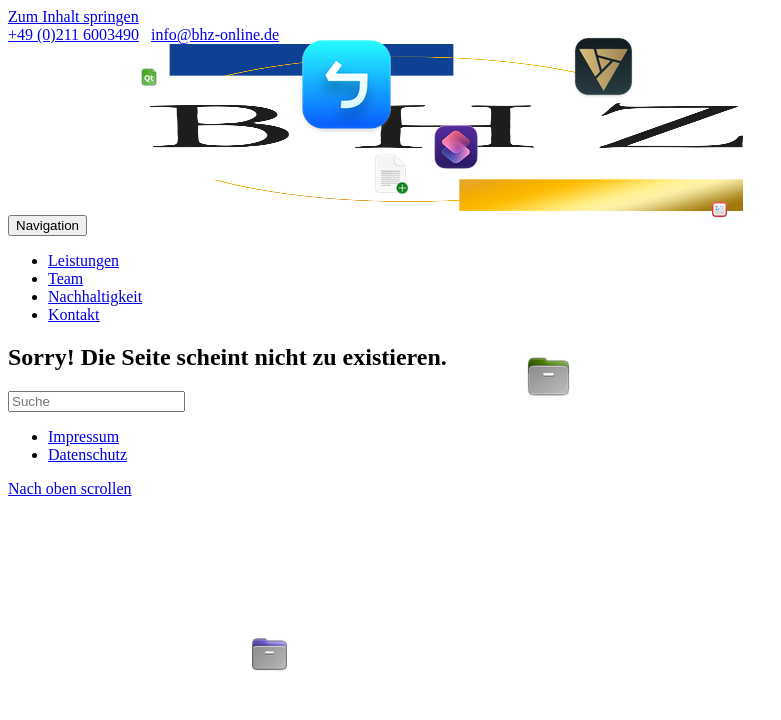 The height and width of the screenshot is (720, 781). What do you see at coordinates (548, 376) in the screenshot?
I see `open the file manager app` at bounding box center [548, 376].